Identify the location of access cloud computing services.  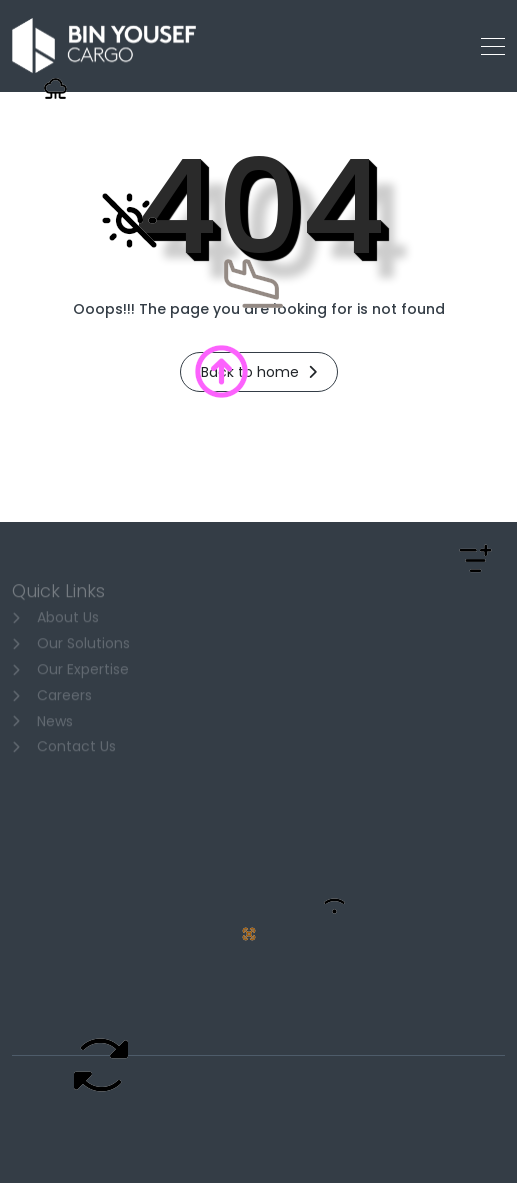
(55, 88).